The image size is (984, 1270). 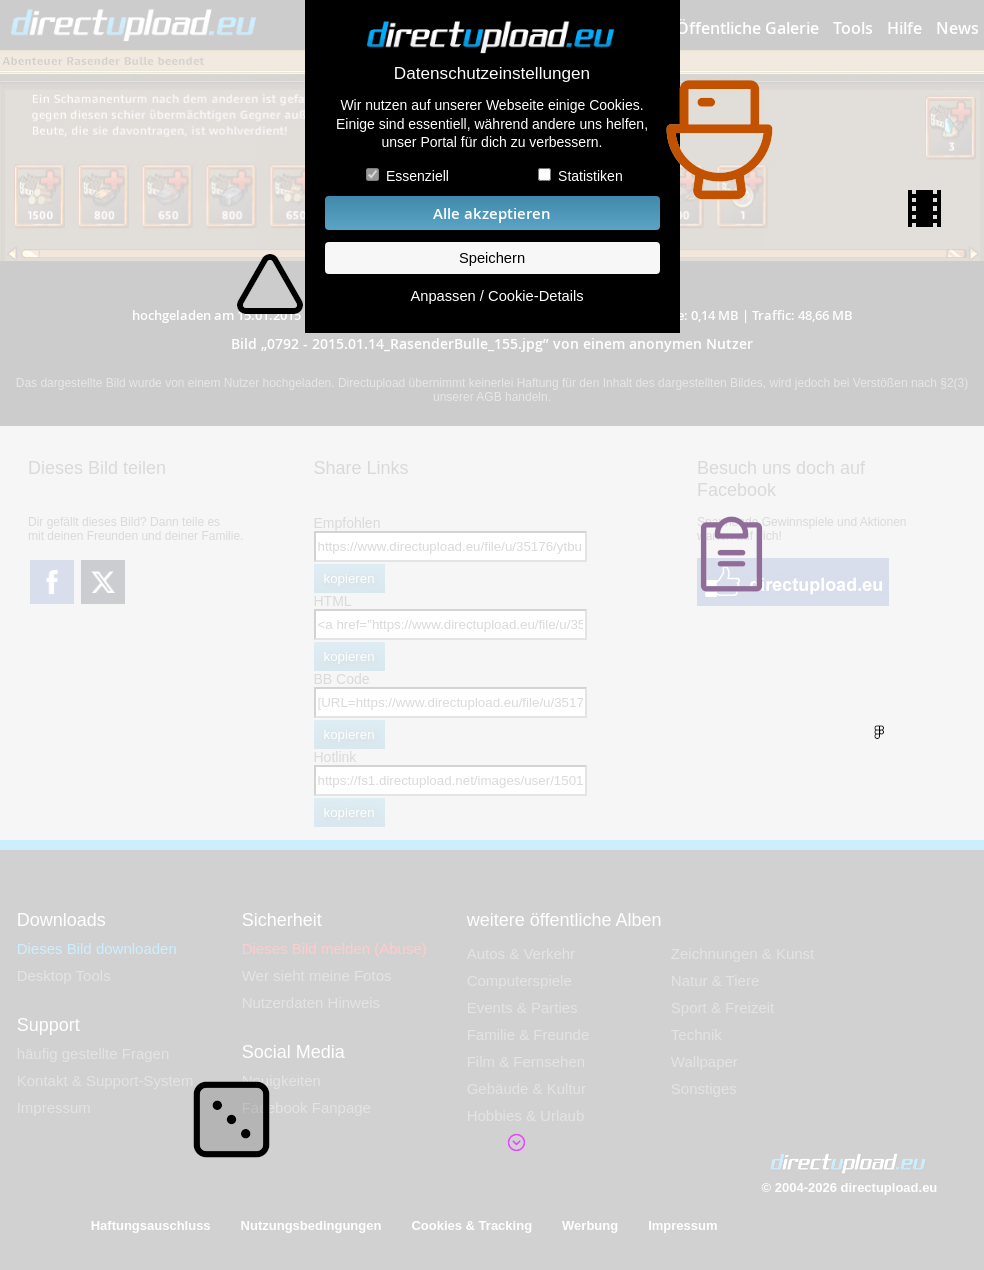 I want to click on open figma, so click(x=879, y=732).